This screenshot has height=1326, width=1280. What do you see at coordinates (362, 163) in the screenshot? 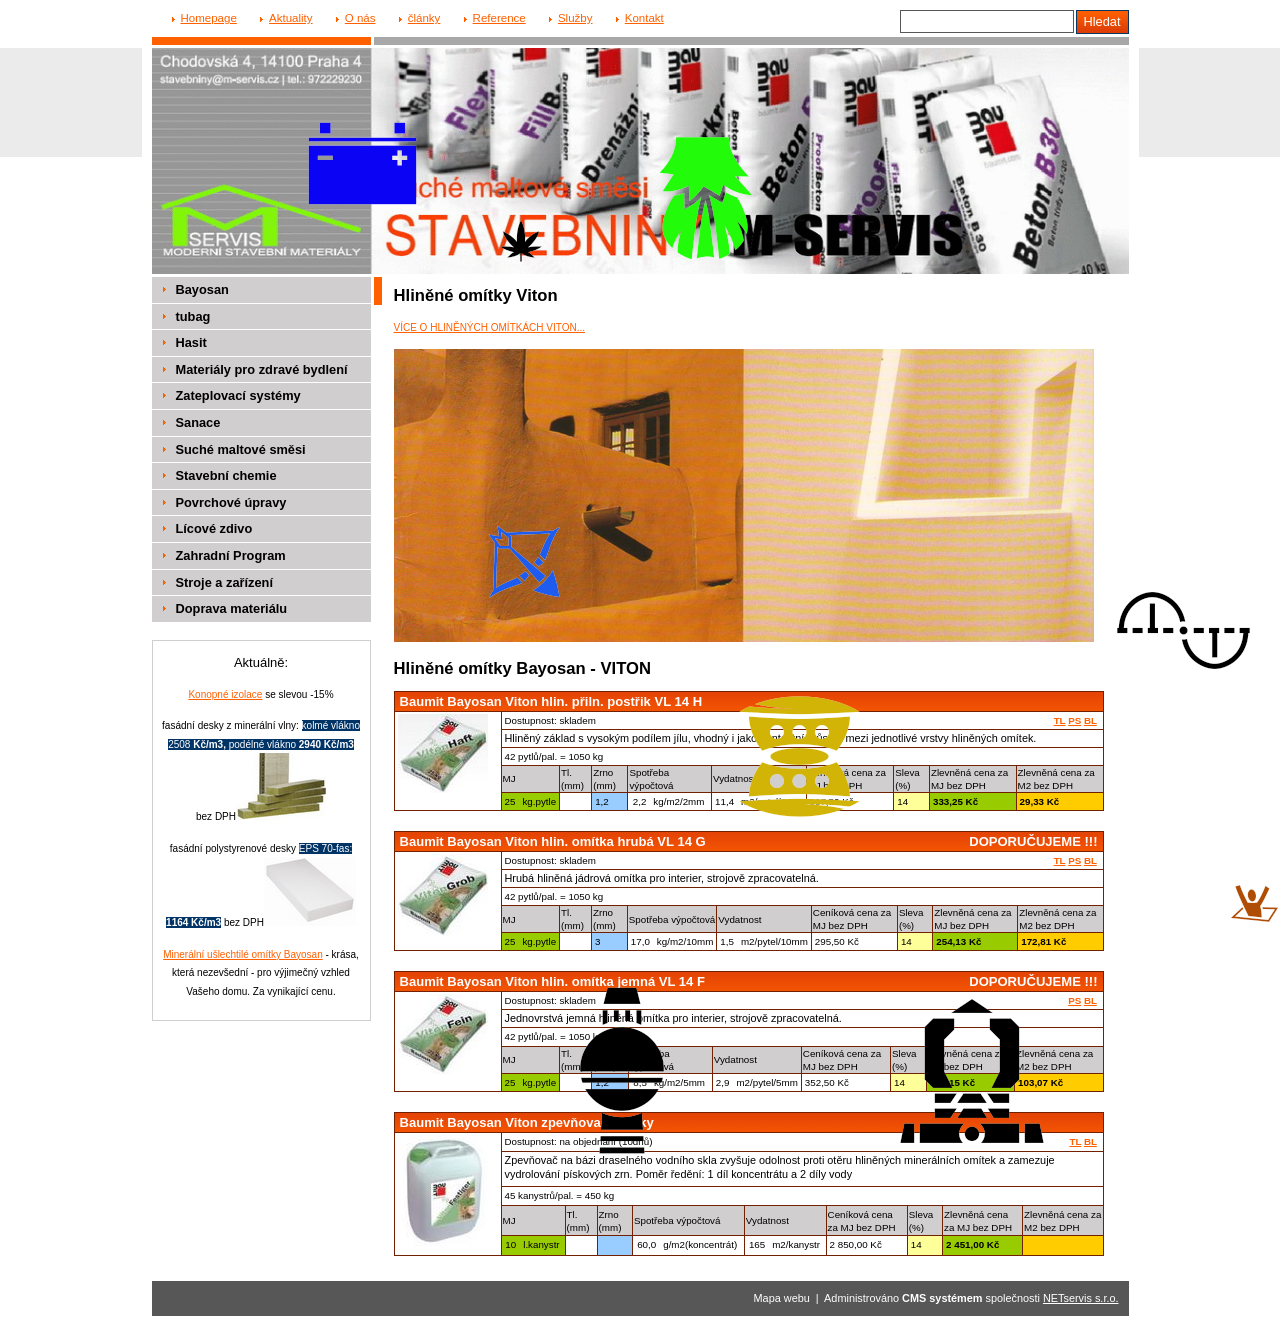
I see `view vehicle battery status` at bounding box center [362, 163].